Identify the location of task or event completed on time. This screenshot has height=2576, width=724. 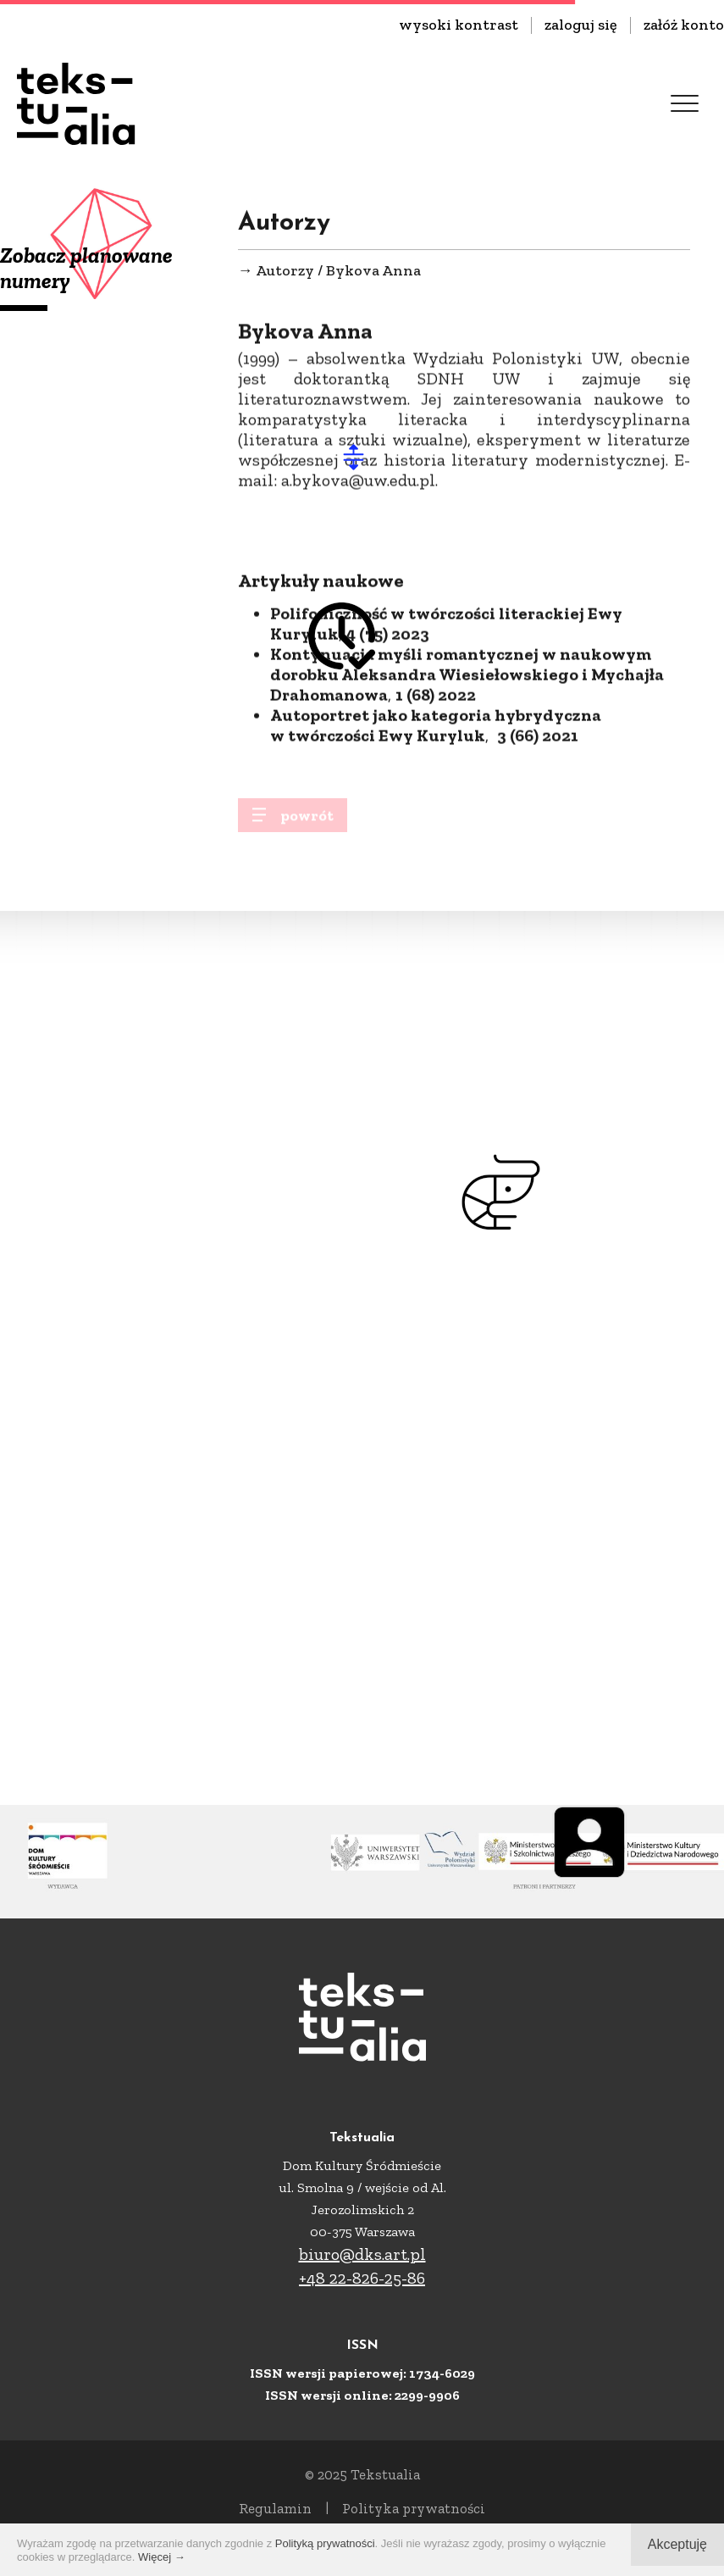
(341, 636).